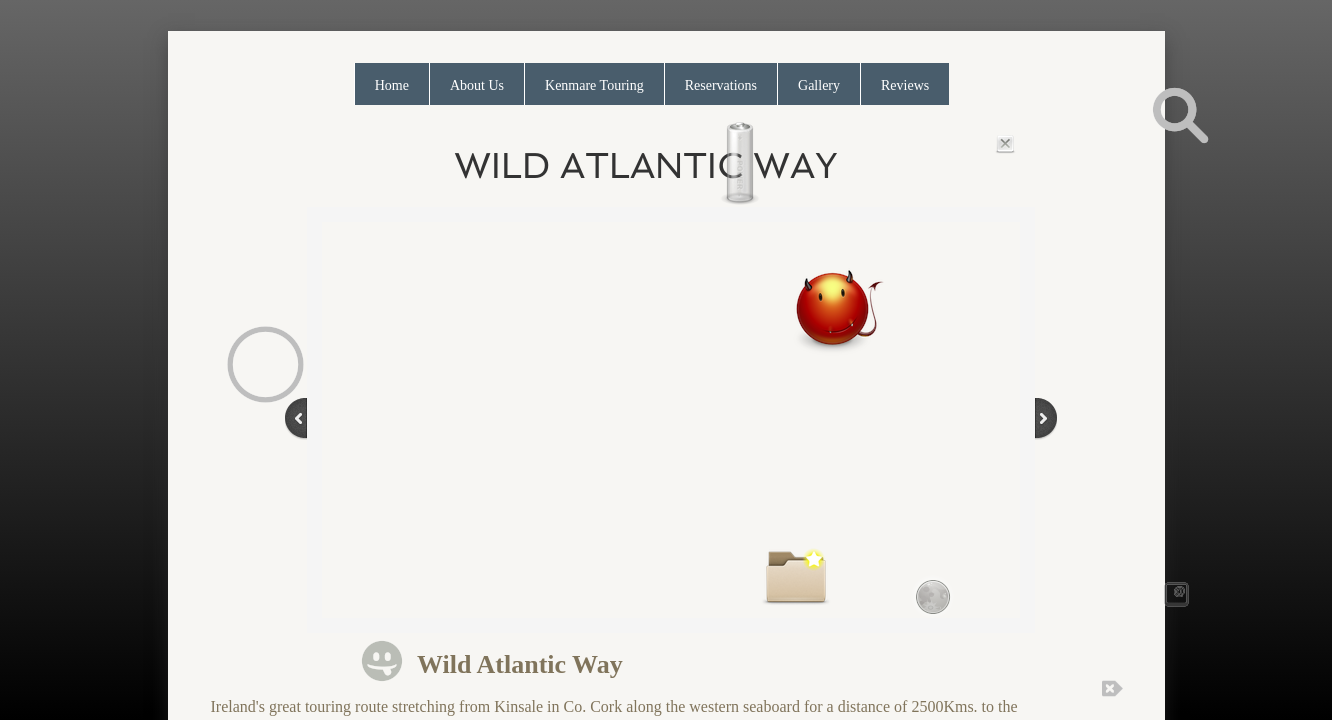  I want to click on clear text input field (right-to-left layout), so click(1112, 688).